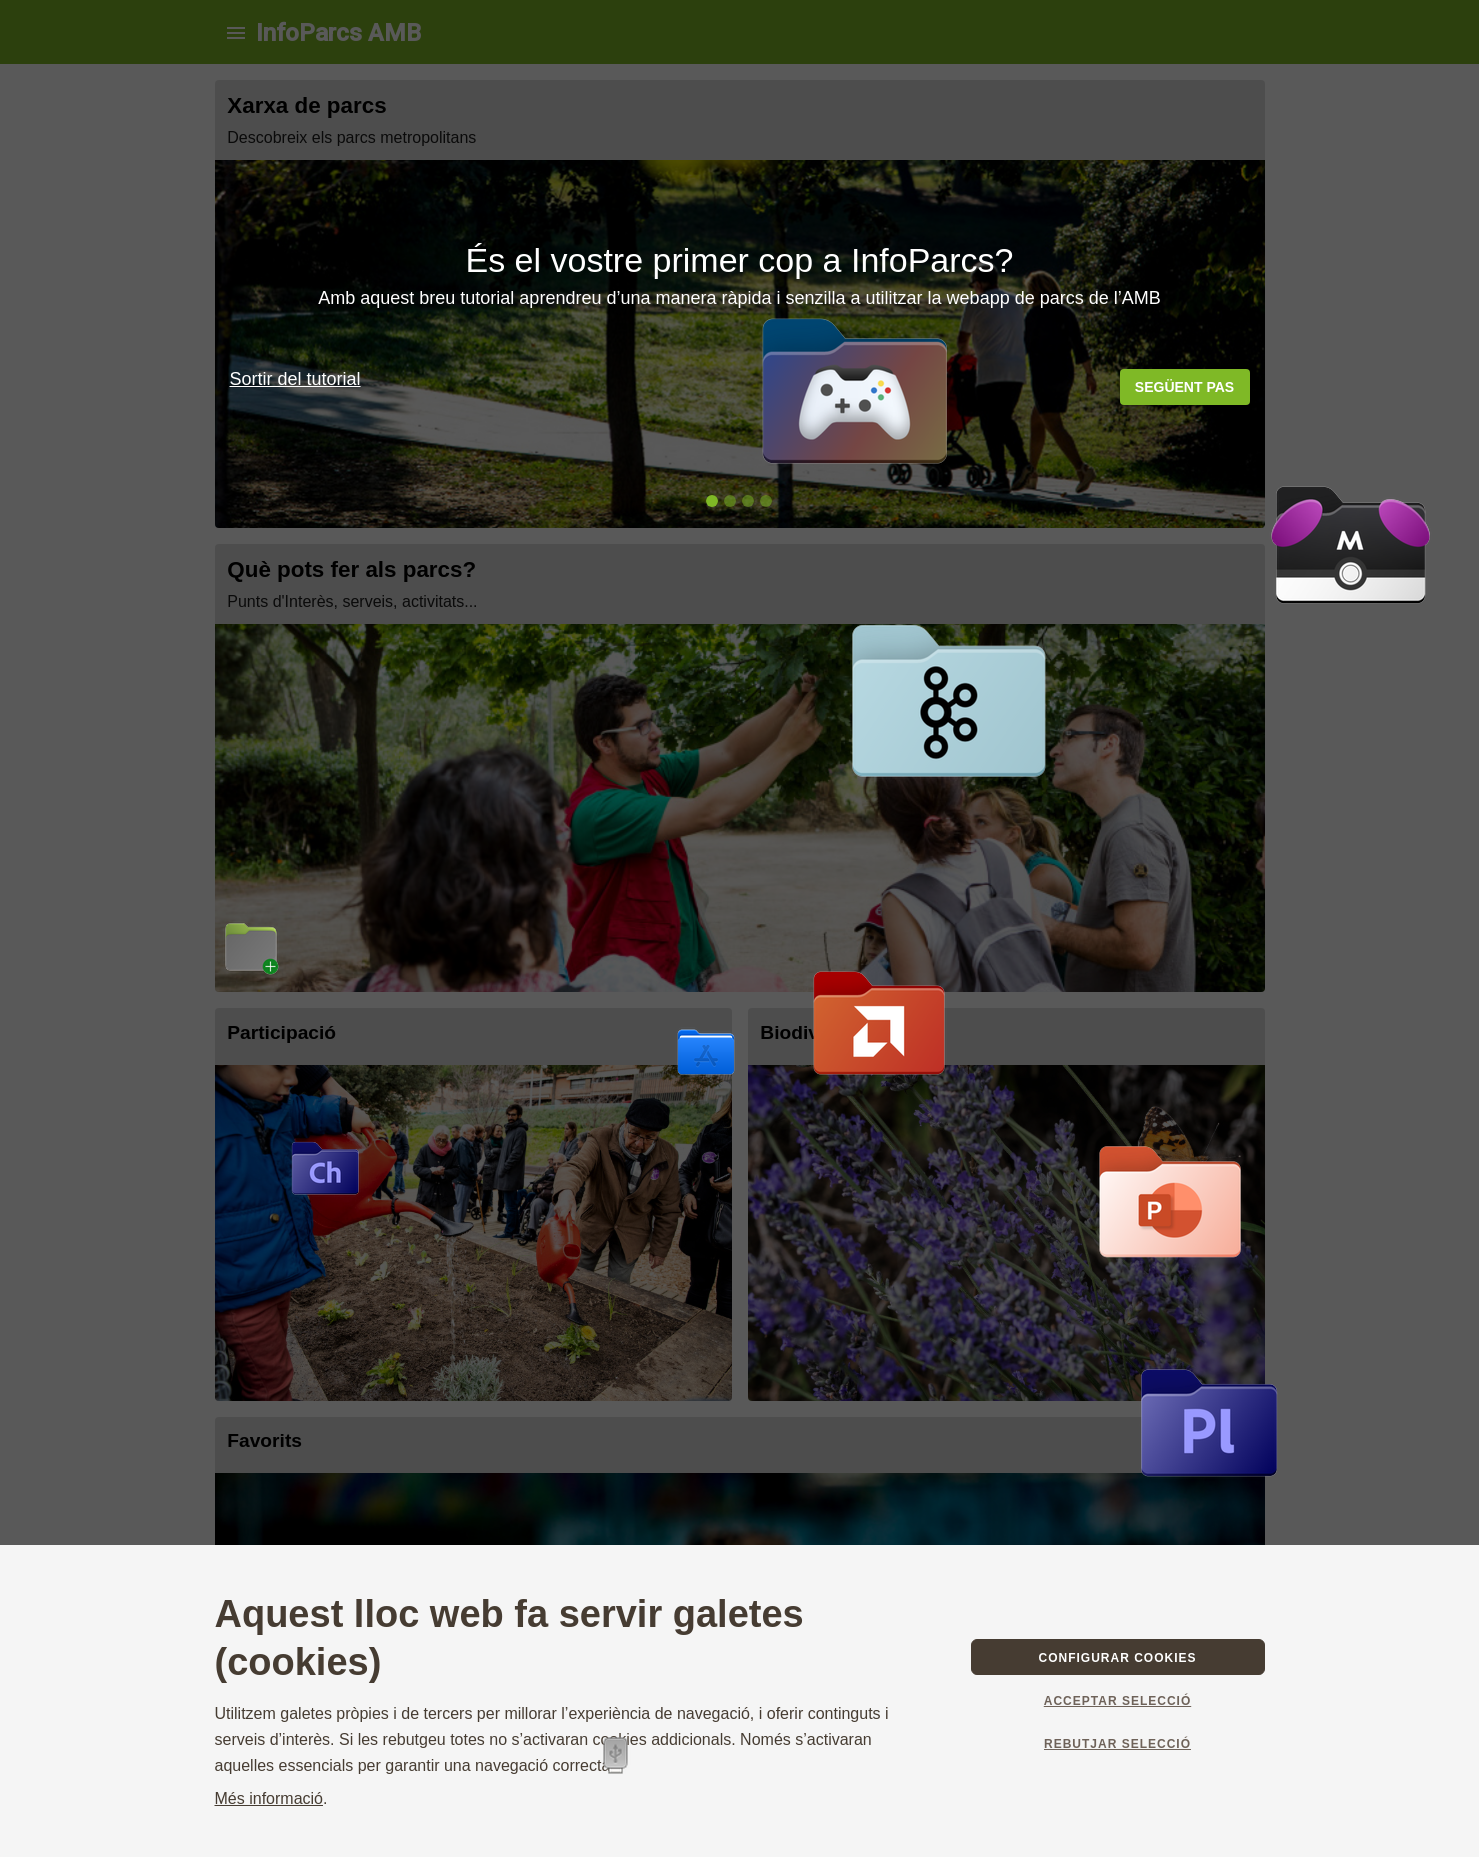  What do you see at coordinates (1208, 1426) in the screenshot?
I see `open folder containing adobe prelude project files` at bounding box center [1208, 1426].